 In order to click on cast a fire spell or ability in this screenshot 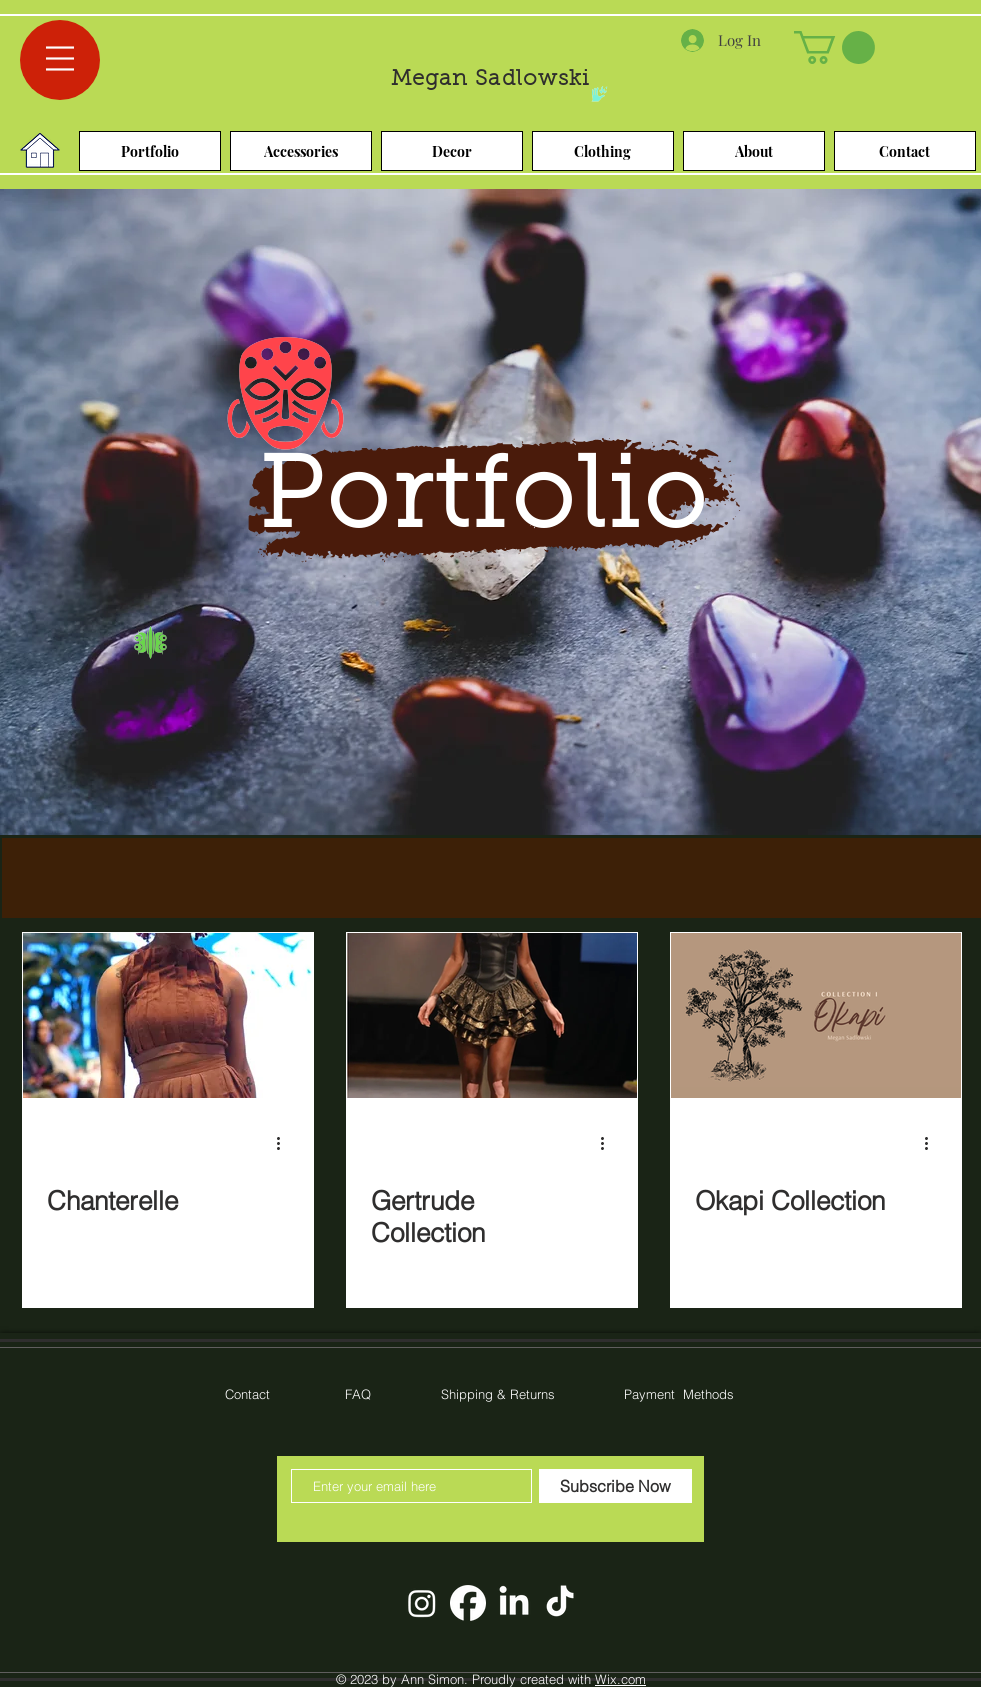, I will do `click(599, 93)`.